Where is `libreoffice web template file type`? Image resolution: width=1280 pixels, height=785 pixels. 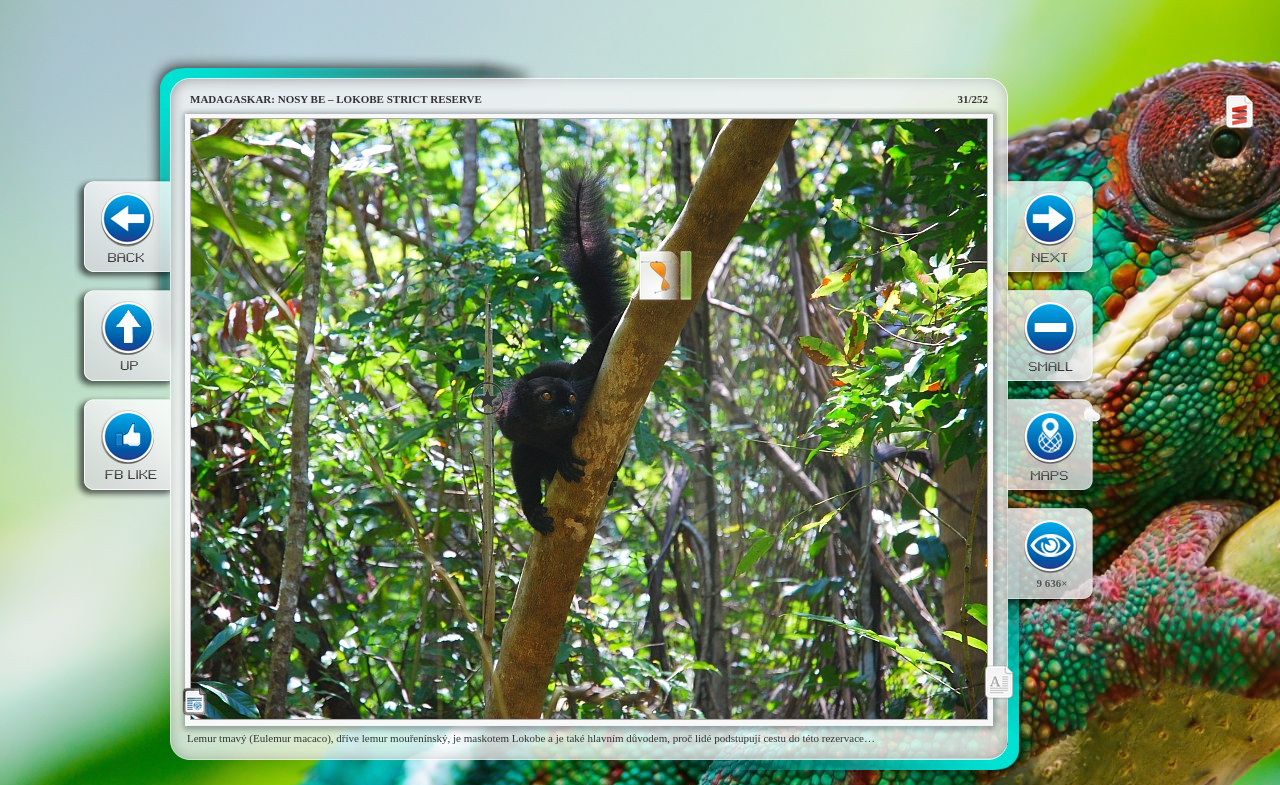 libreoffice web template file type is located at coordinates (194, 701).